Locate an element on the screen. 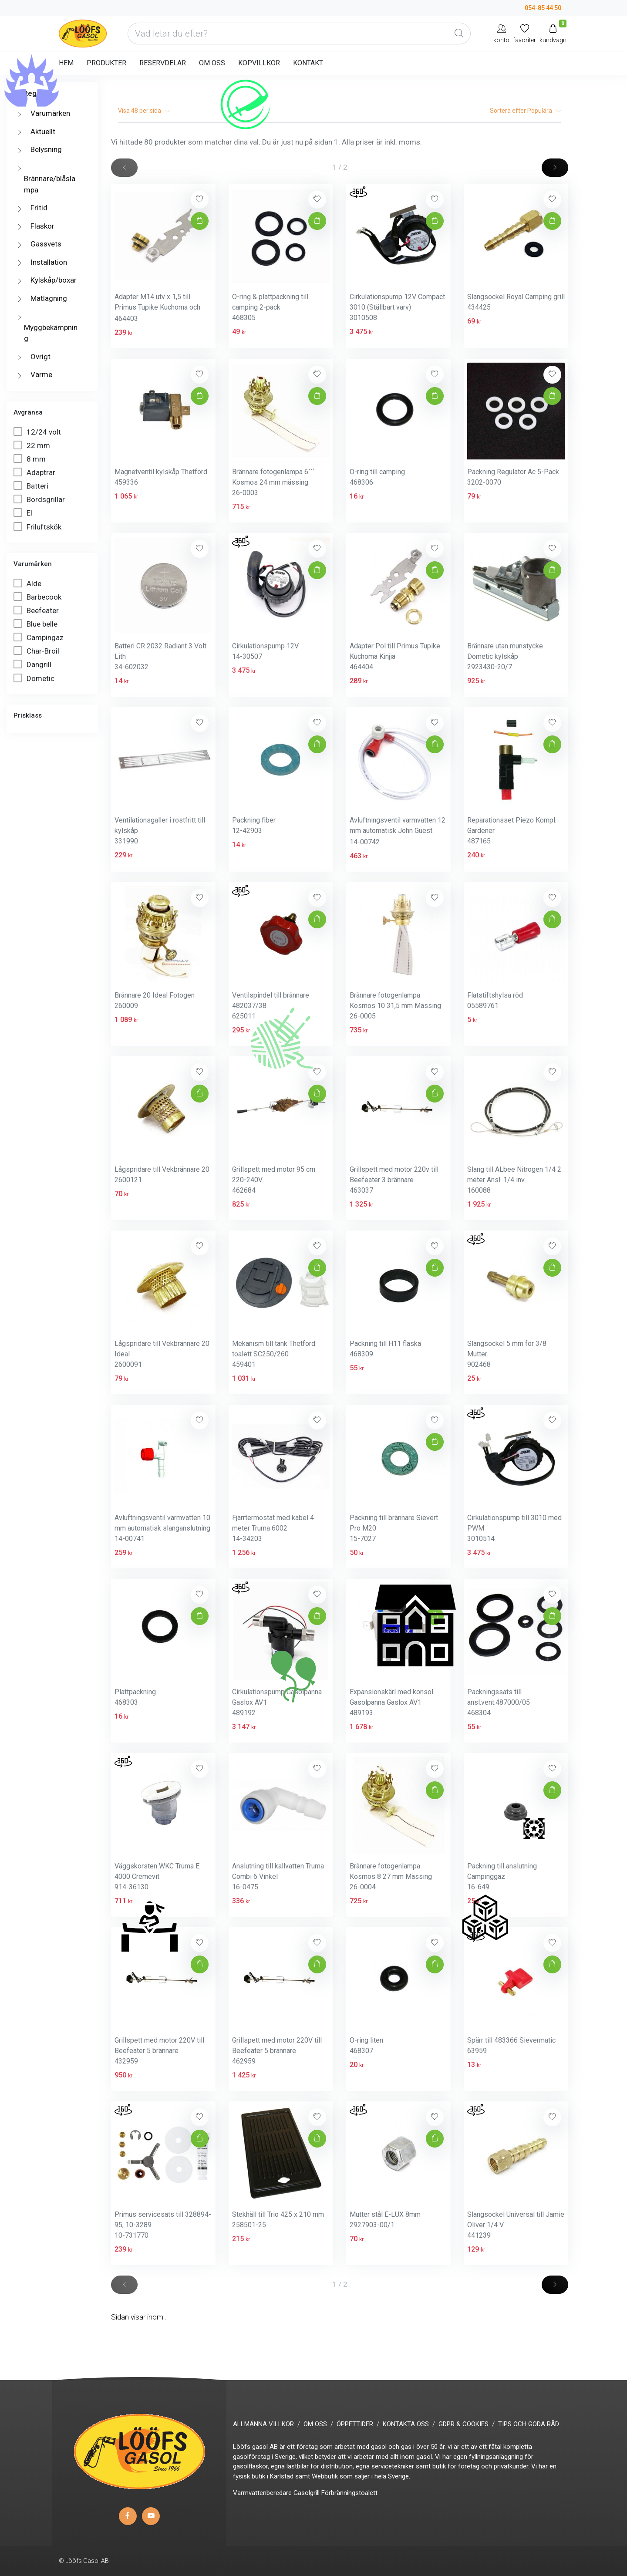  activate a power-up or special ability is located at coordinates (31, 80).